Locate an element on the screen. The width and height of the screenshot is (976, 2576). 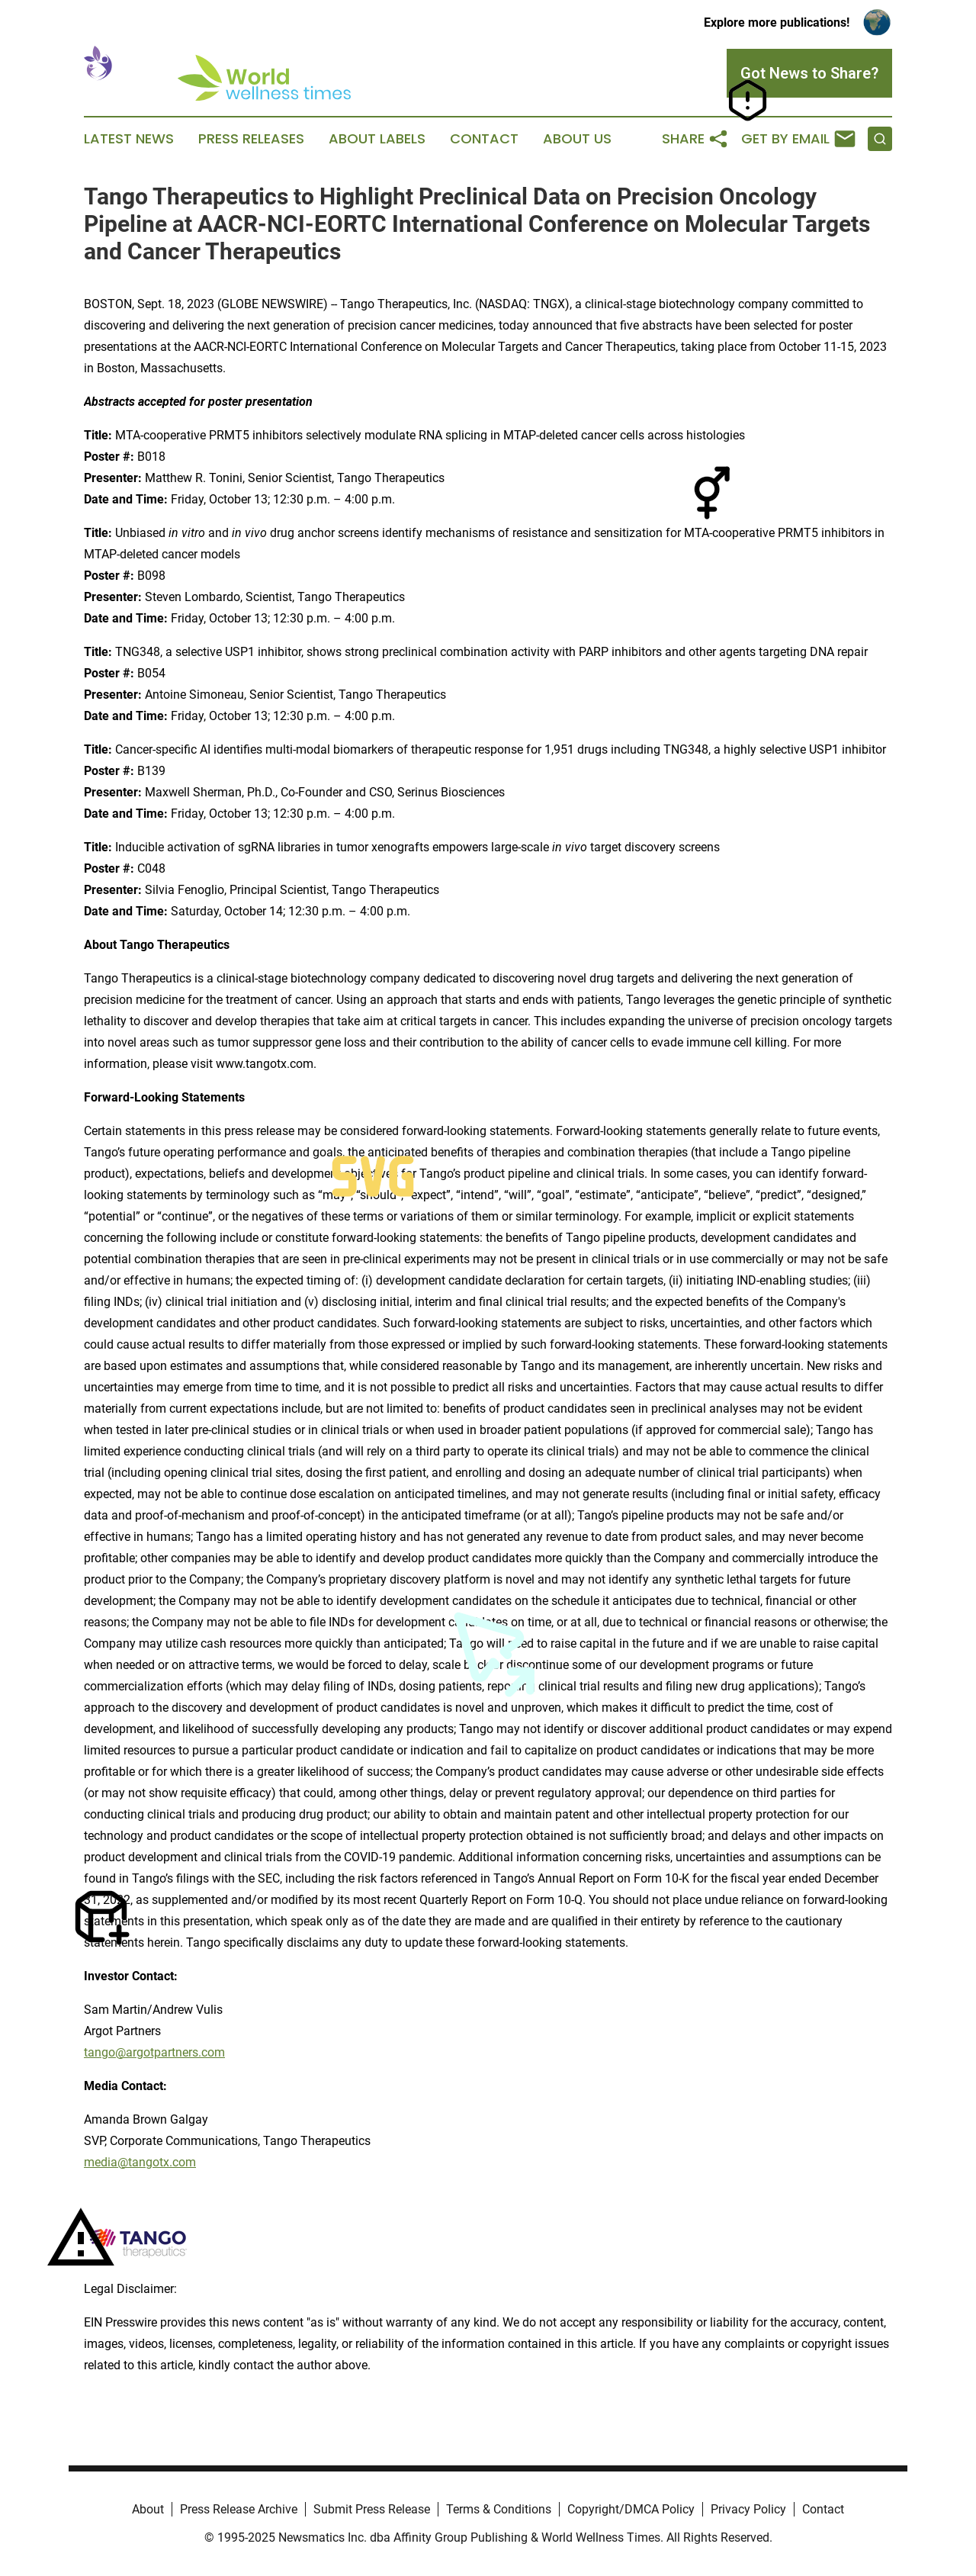
indicates an SVG file format is located at coordinates (373, 1176).